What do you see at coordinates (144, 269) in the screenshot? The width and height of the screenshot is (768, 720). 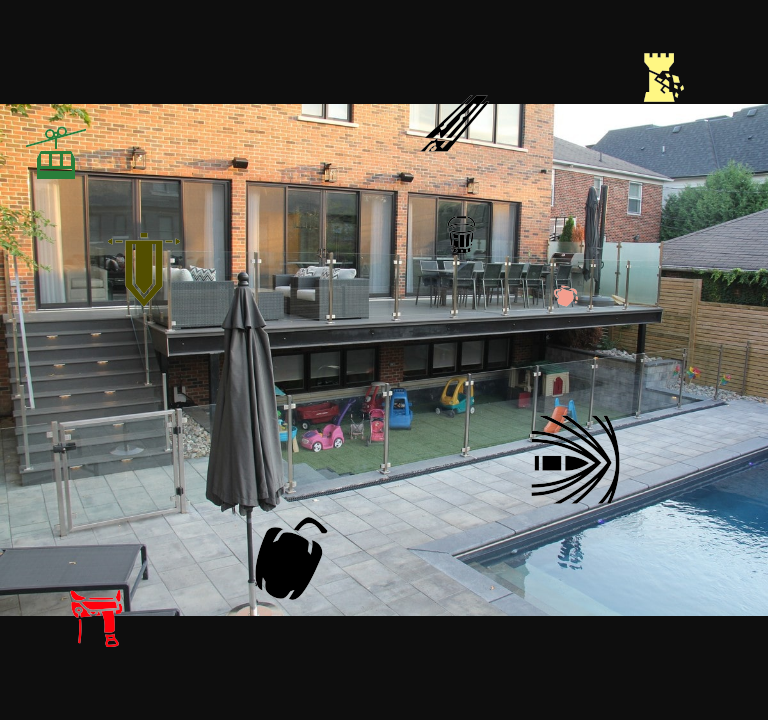 I see `adjust banner width or resize vertical flag element` at bounding box center [144, 269].